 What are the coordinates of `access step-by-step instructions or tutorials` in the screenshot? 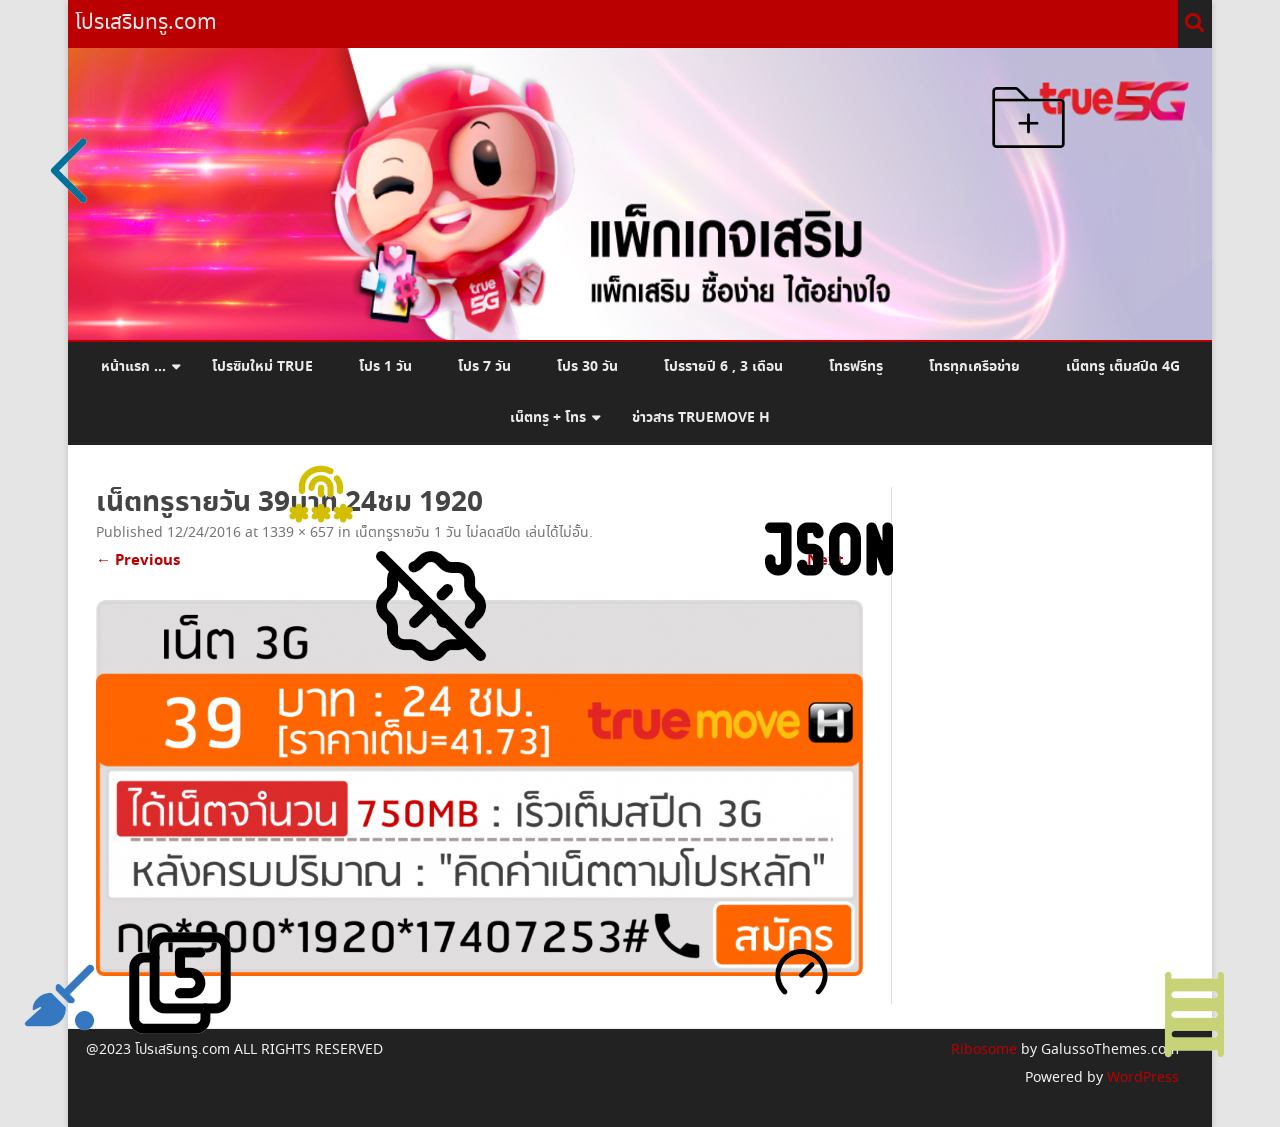 It's located at (1194, 1014).